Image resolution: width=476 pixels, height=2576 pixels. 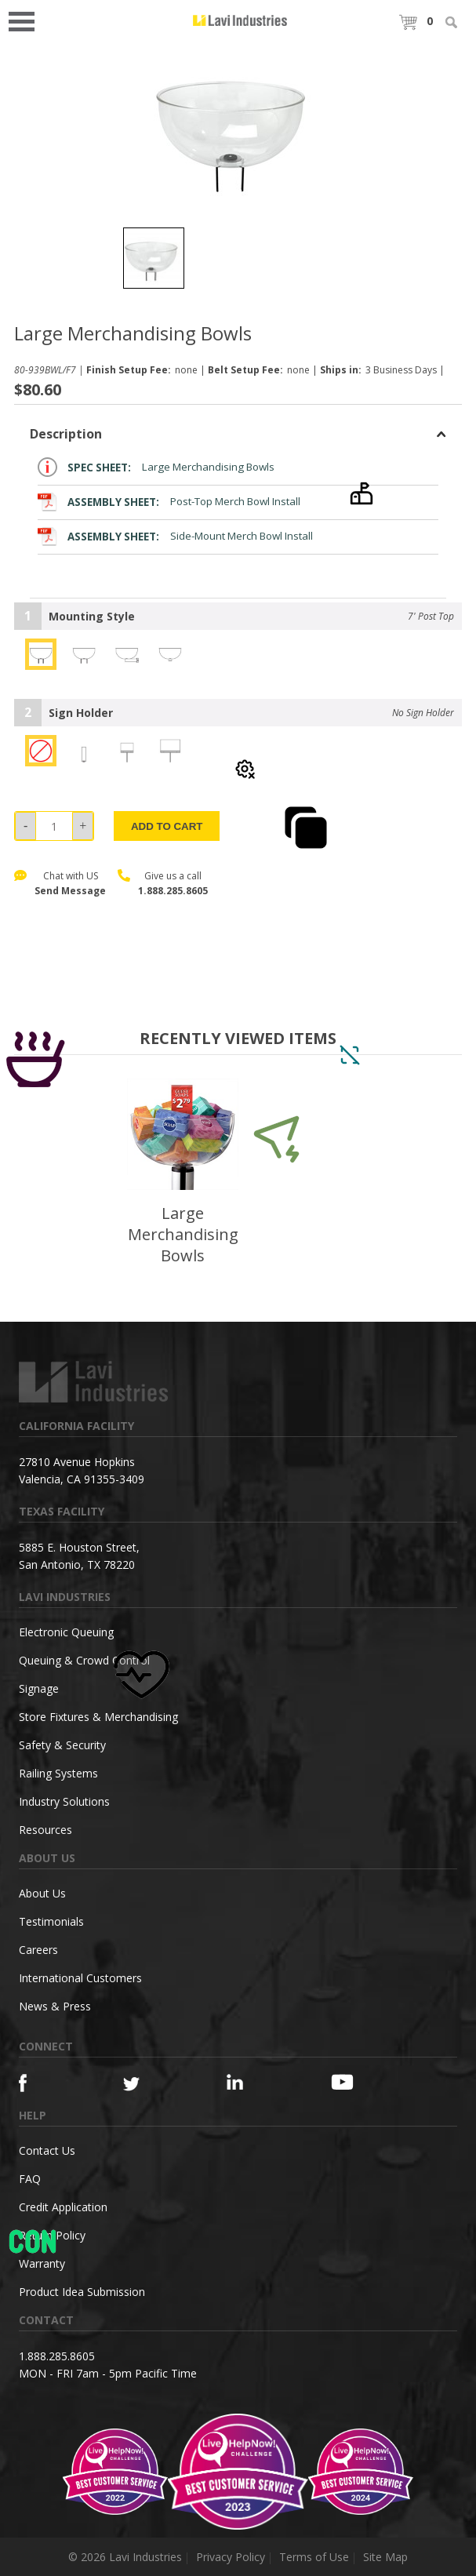 What do you see at coordinates (32, 2241) in the screenshot?
I see `initiate an HTTP connection request` at bounding box center [32, 2241].